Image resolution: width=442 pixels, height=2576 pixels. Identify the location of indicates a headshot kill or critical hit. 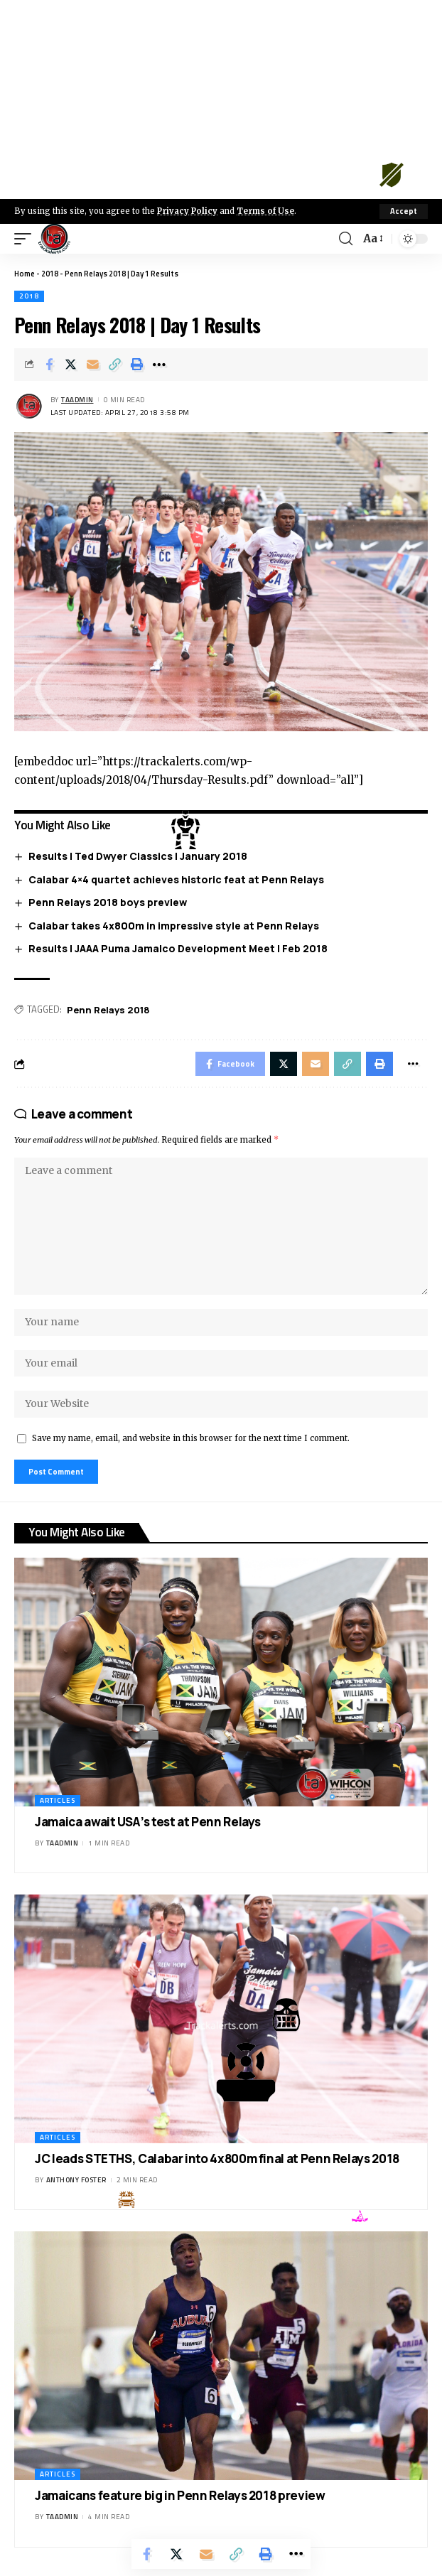
(246, 2072).